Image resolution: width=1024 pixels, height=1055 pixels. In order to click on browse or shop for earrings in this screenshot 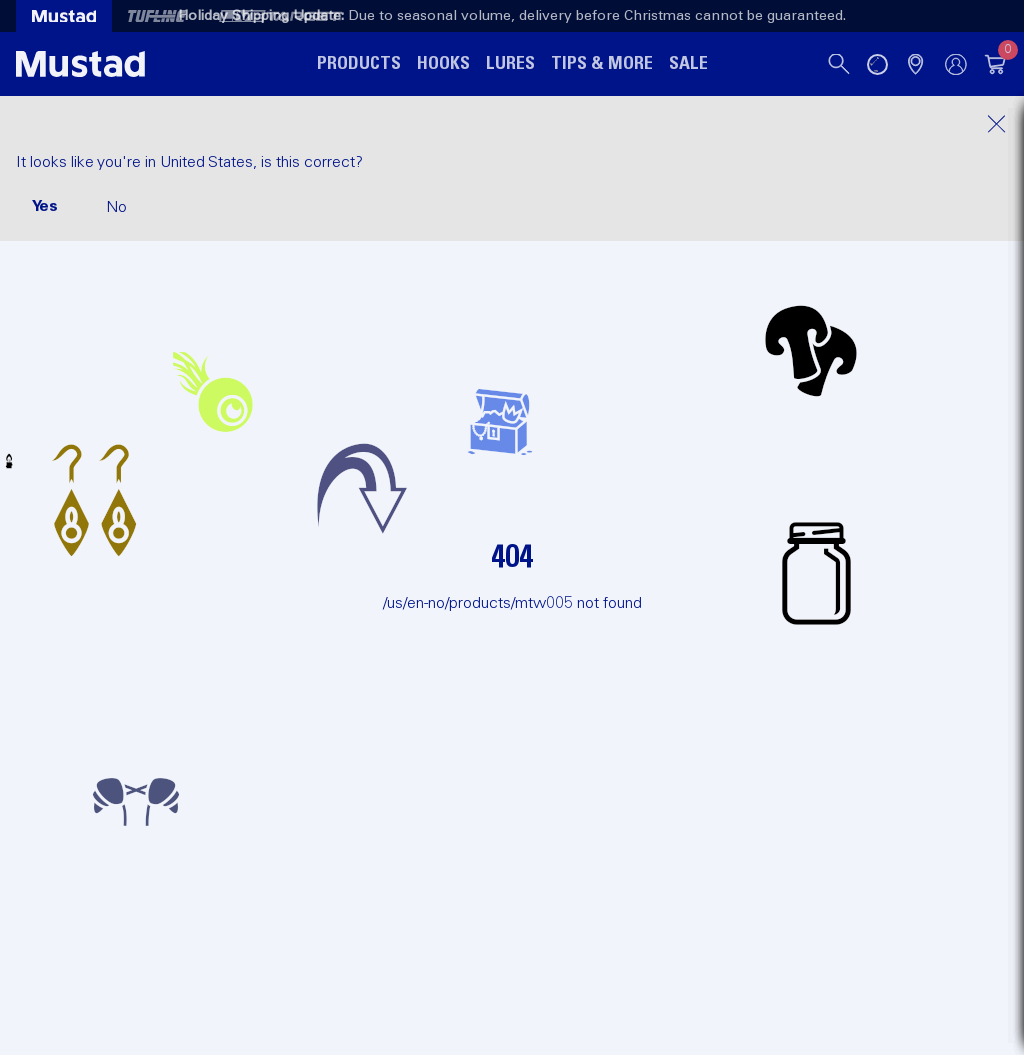, I will do `click(94, 498)`.